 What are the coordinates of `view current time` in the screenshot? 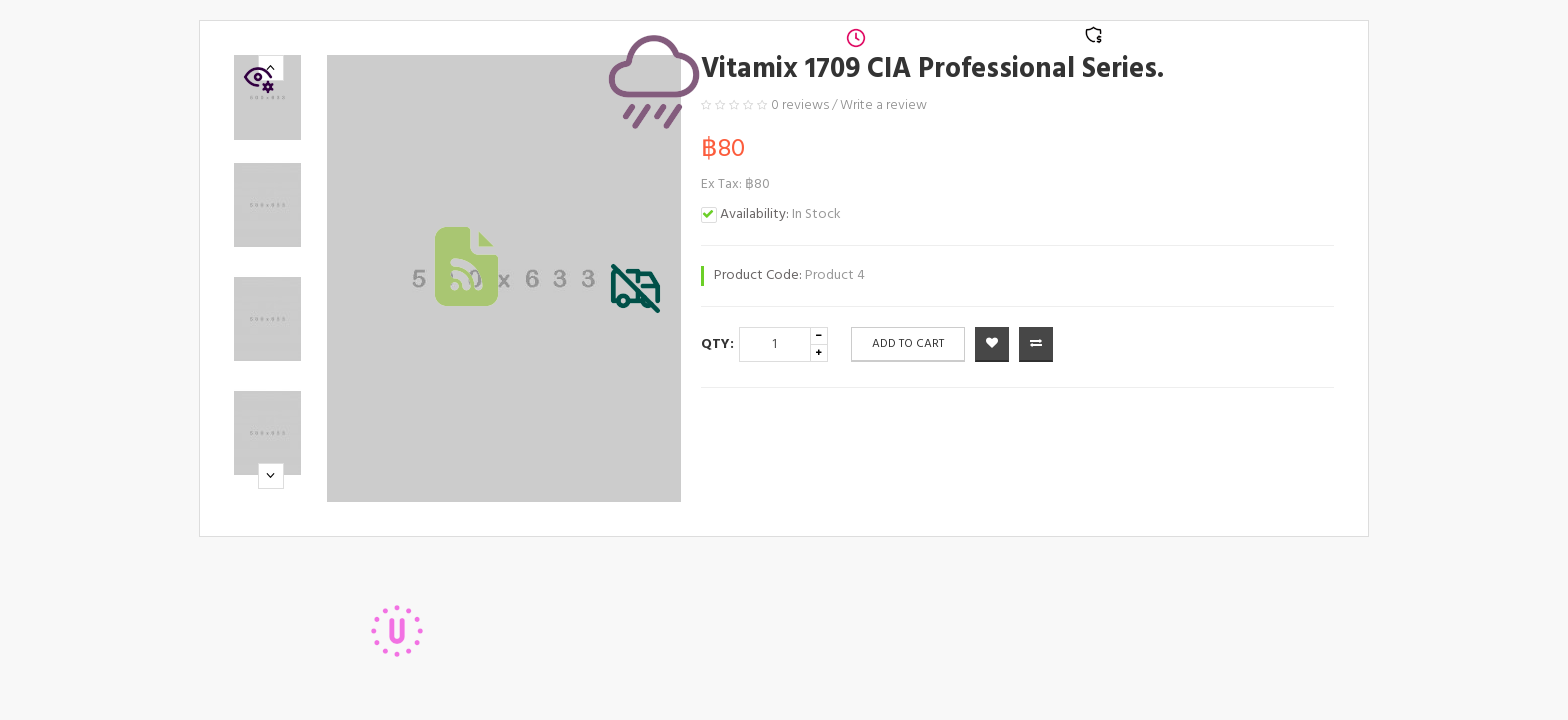 It's located at (856, 38).